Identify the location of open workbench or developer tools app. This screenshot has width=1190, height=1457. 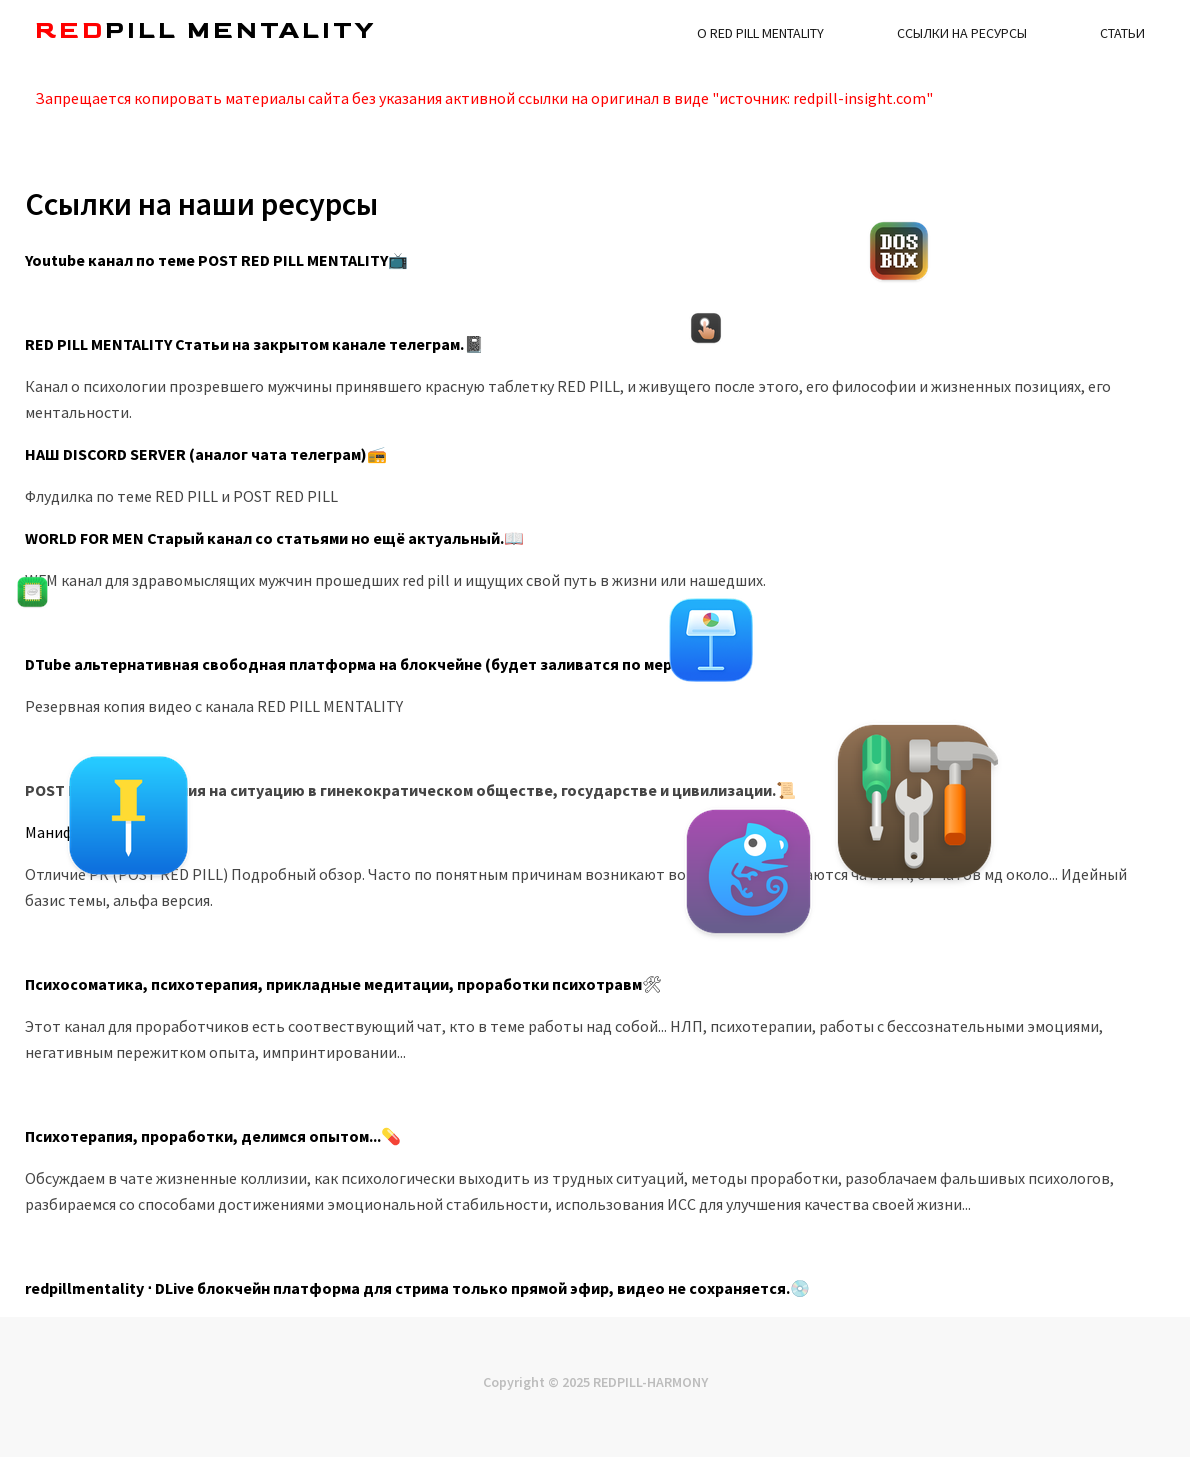
(914, 801).